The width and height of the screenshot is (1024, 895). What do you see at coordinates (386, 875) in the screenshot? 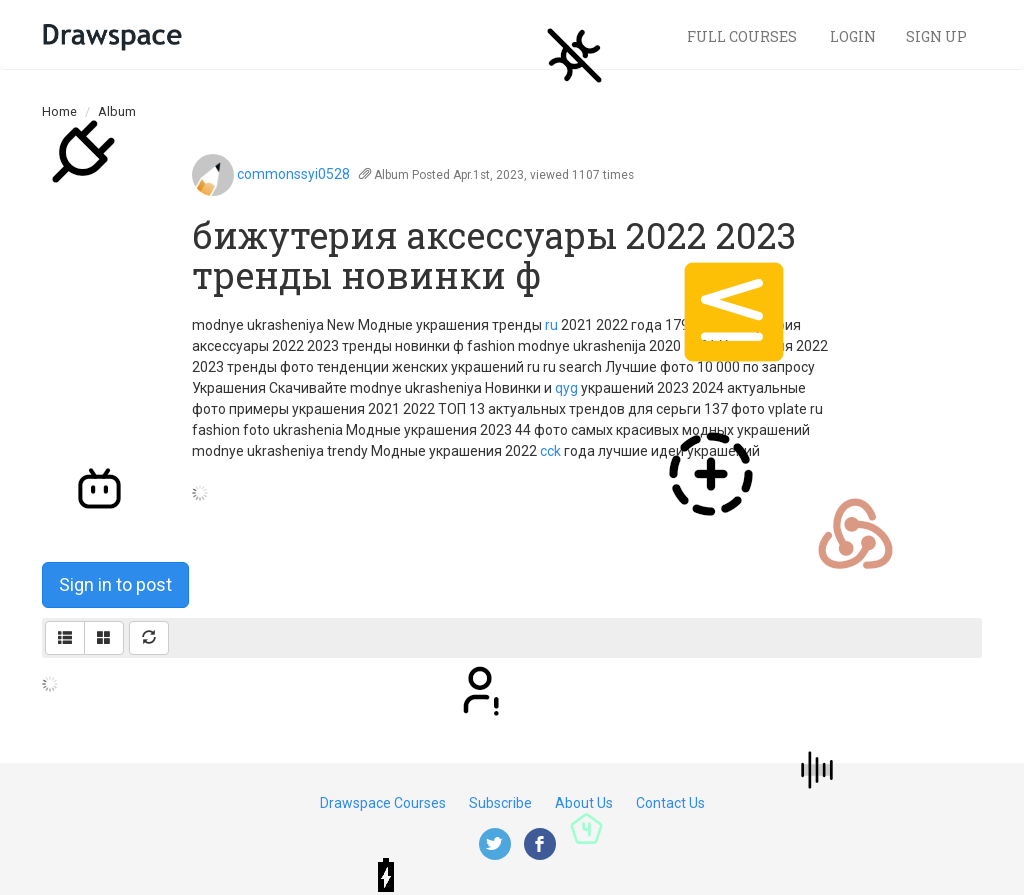
I see `indicates battery is fully charged while connected to power` at bounding box center [386, 875].